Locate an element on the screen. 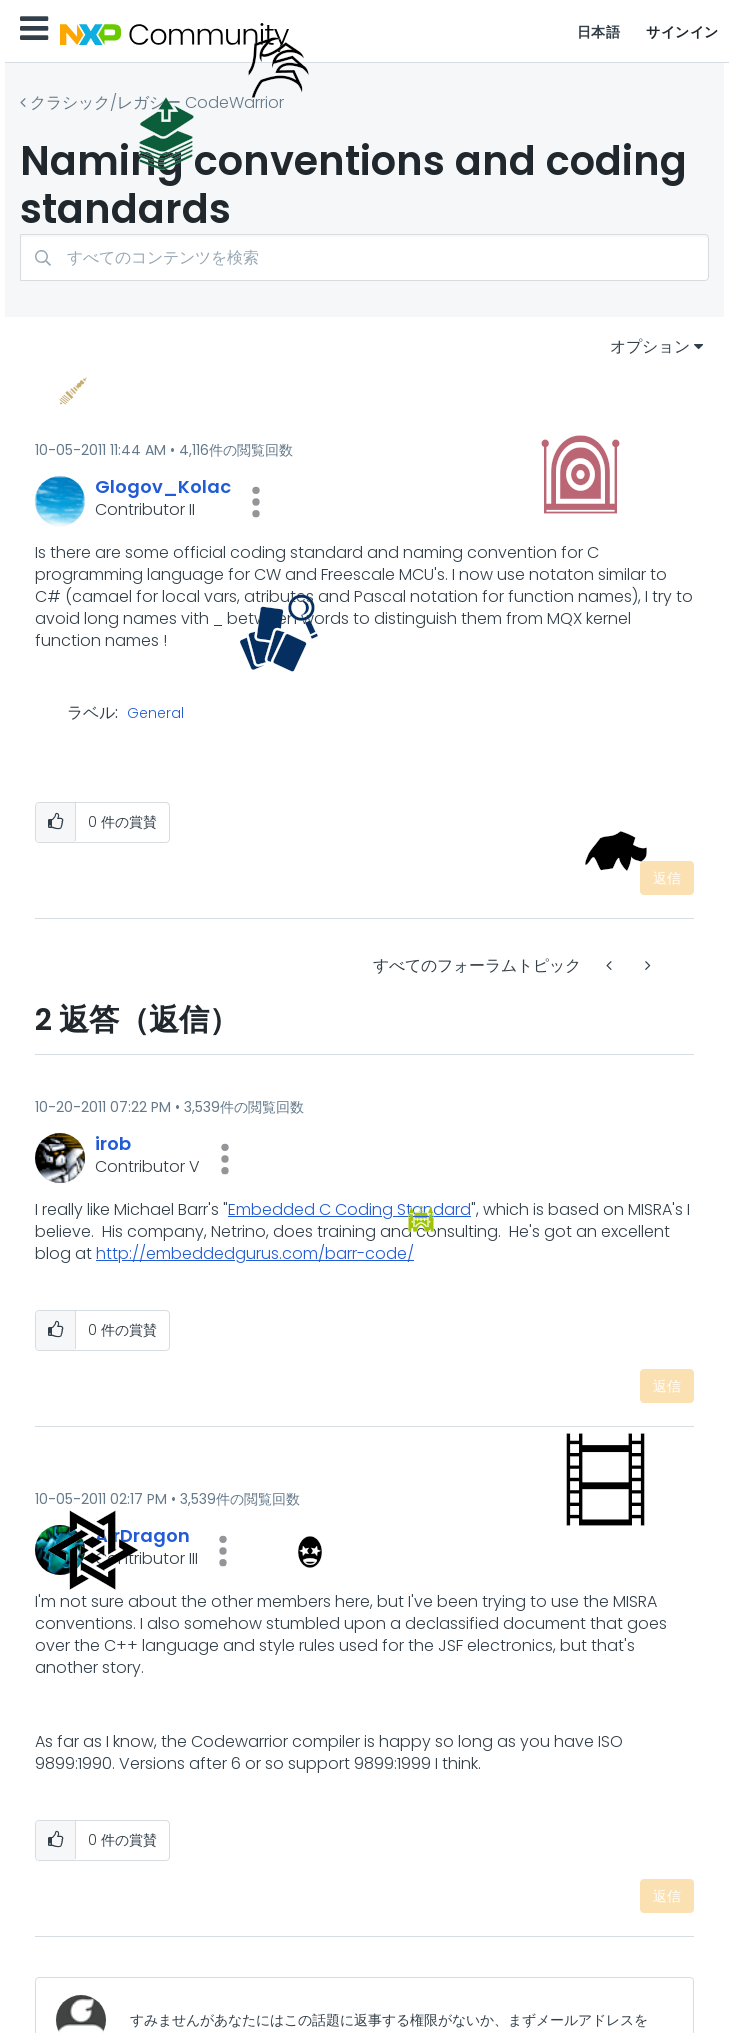 The width and height of the screenshot is (729, 2033). select switzerland as country or region is located at coordinates (616, 851).